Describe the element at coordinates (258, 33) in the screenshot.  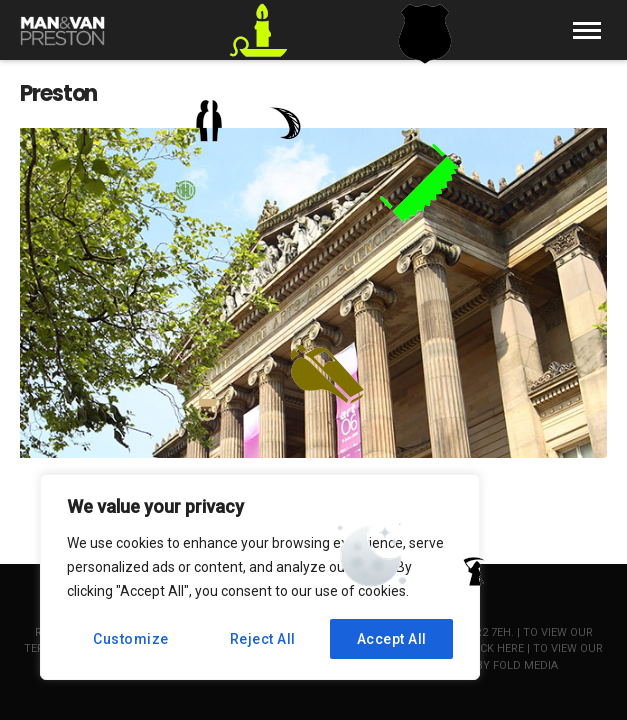
I see `decorative candle or lighting element in a game interface` at that location.